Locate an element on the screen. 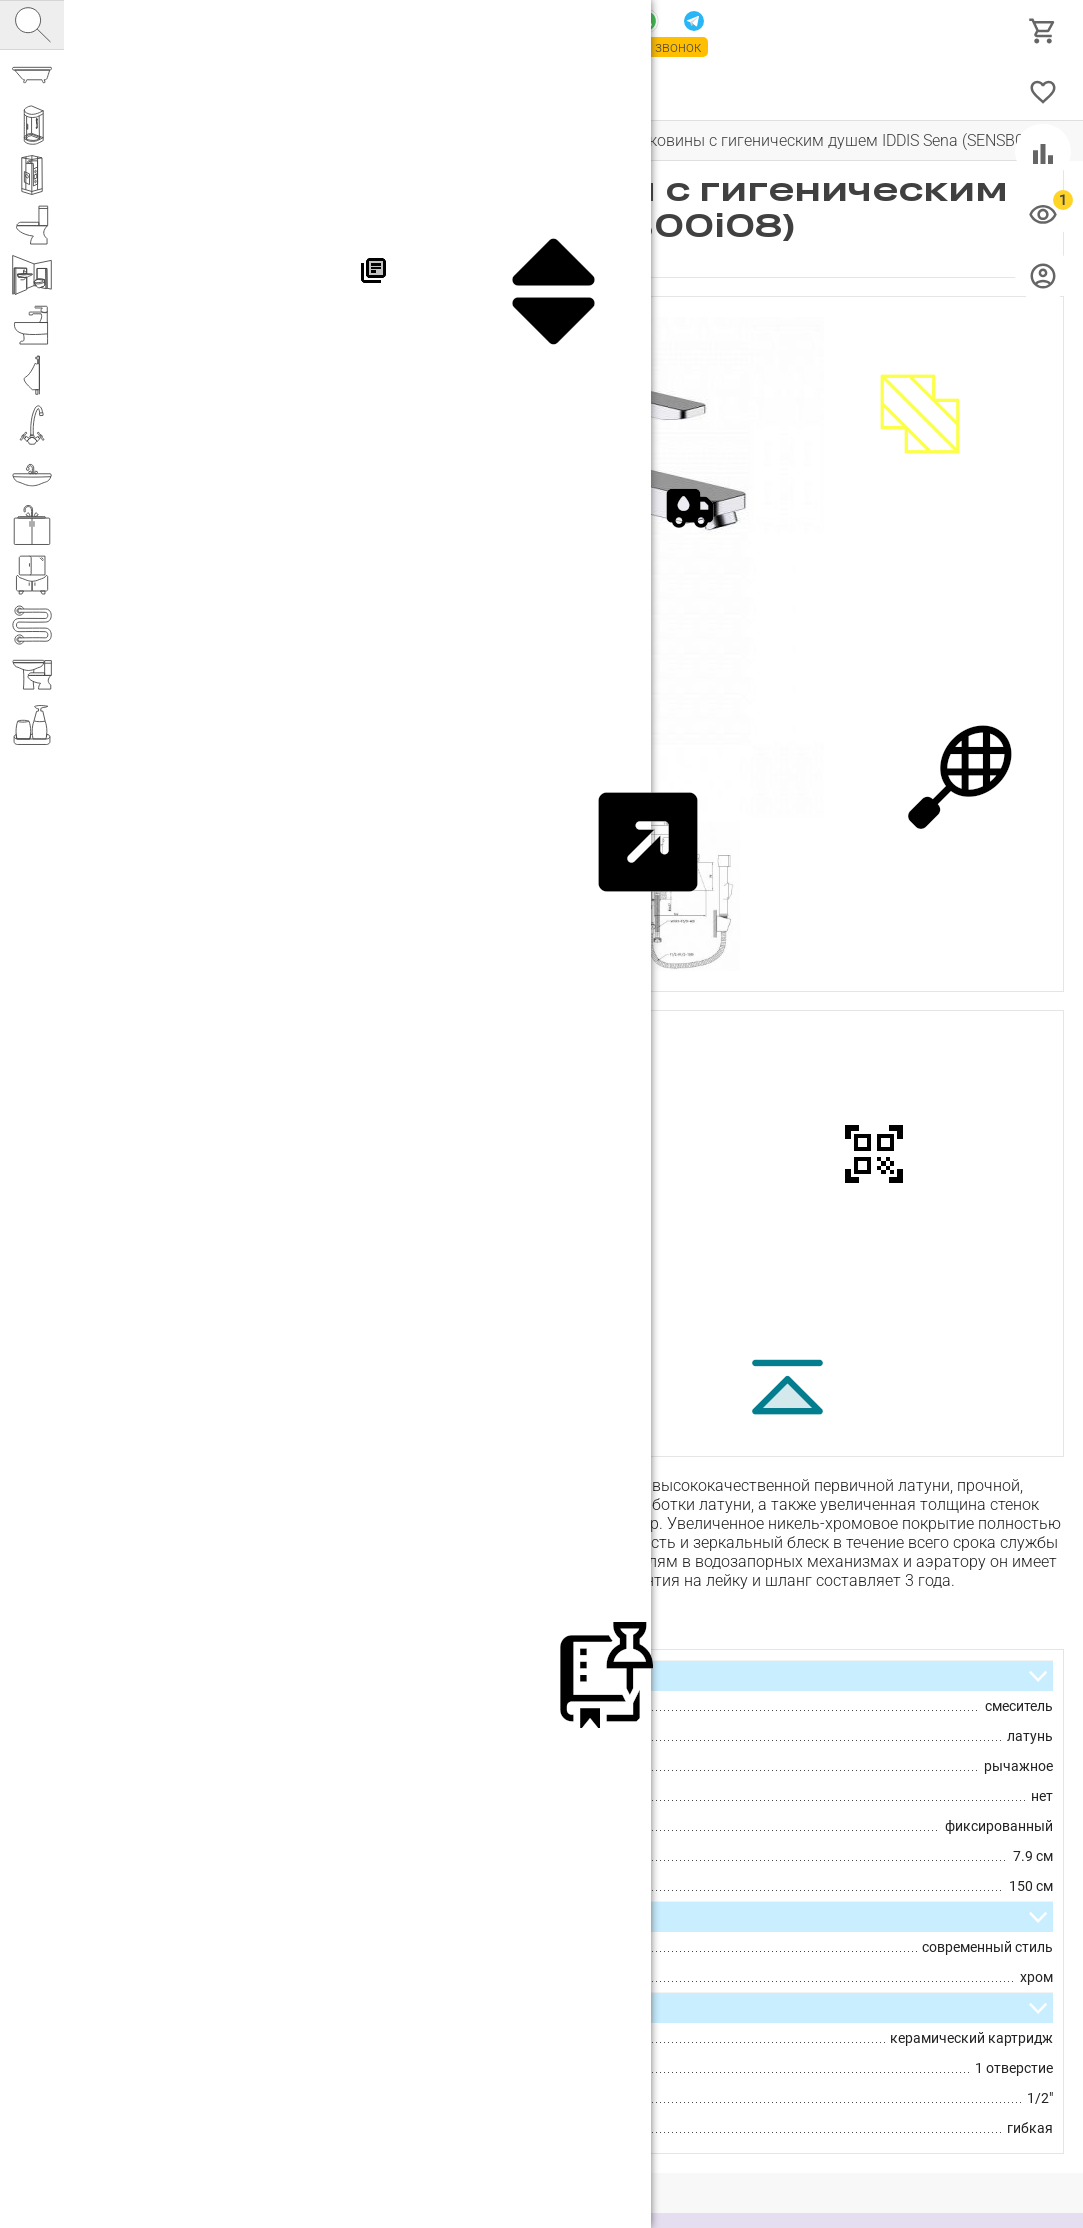 This screenshot has height=2228, width=1083. collapse content or panel upward is located at coordinates (787, 1385).